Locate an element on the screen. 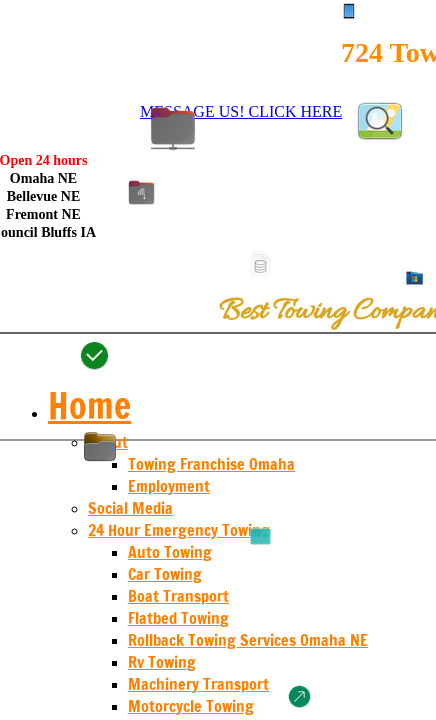 The width and height of the screenshot is (436, 720). open system resource monitor is located at coordinates (260, 536).